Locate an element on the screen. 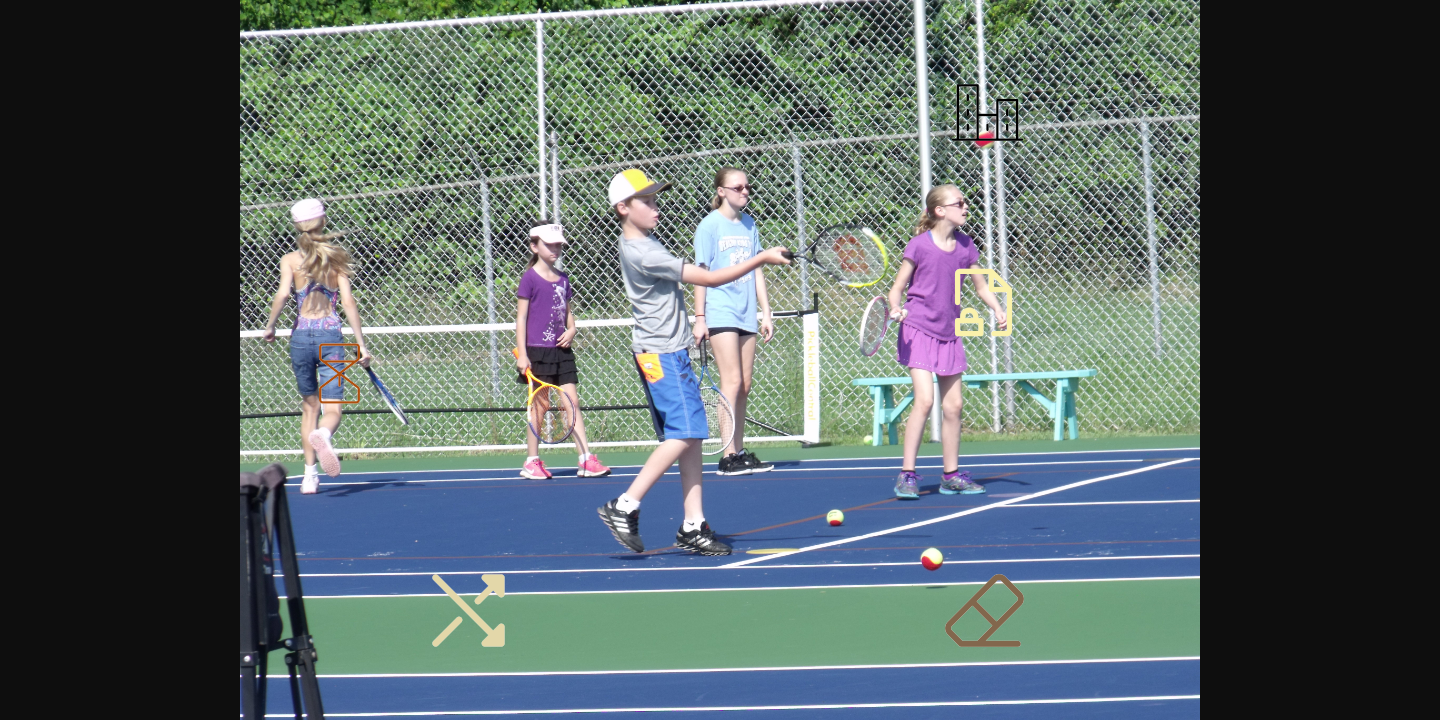 Image resolution: width=1440 pixels, height=720 pixels. erase or clear content is located at coordinates (984, 610).